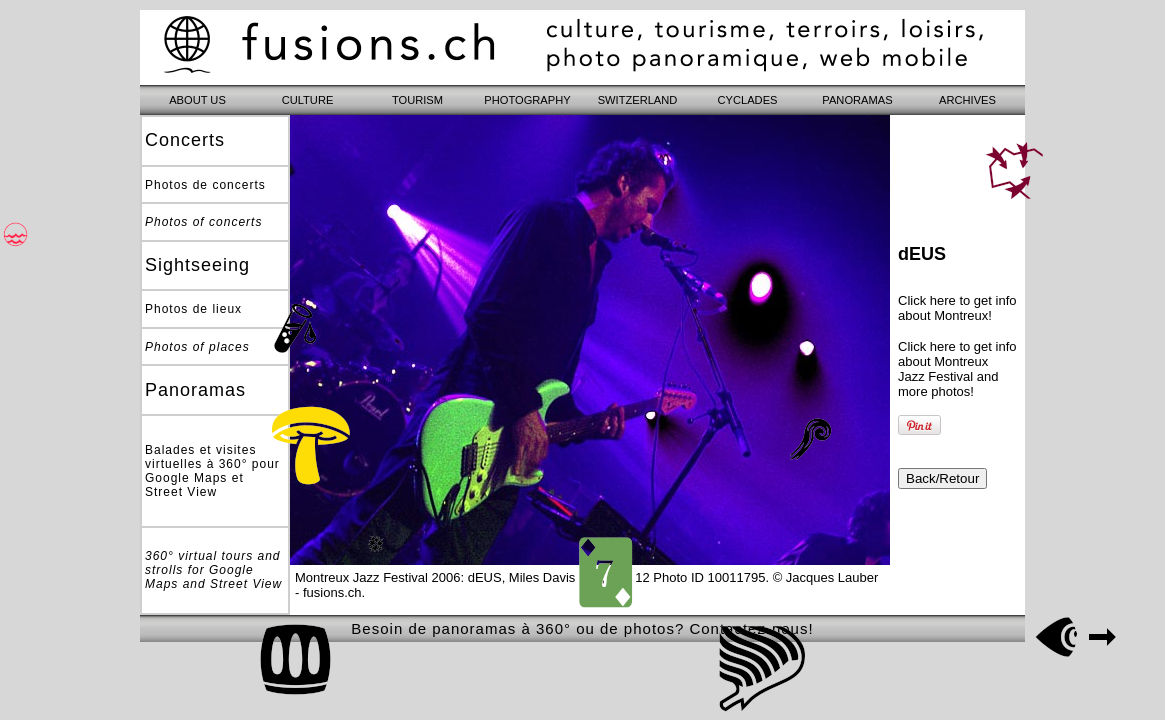 The width and height of the screenshot is (1165, 720). I want to click on seven of diamonds playing card, so click(605, 572).